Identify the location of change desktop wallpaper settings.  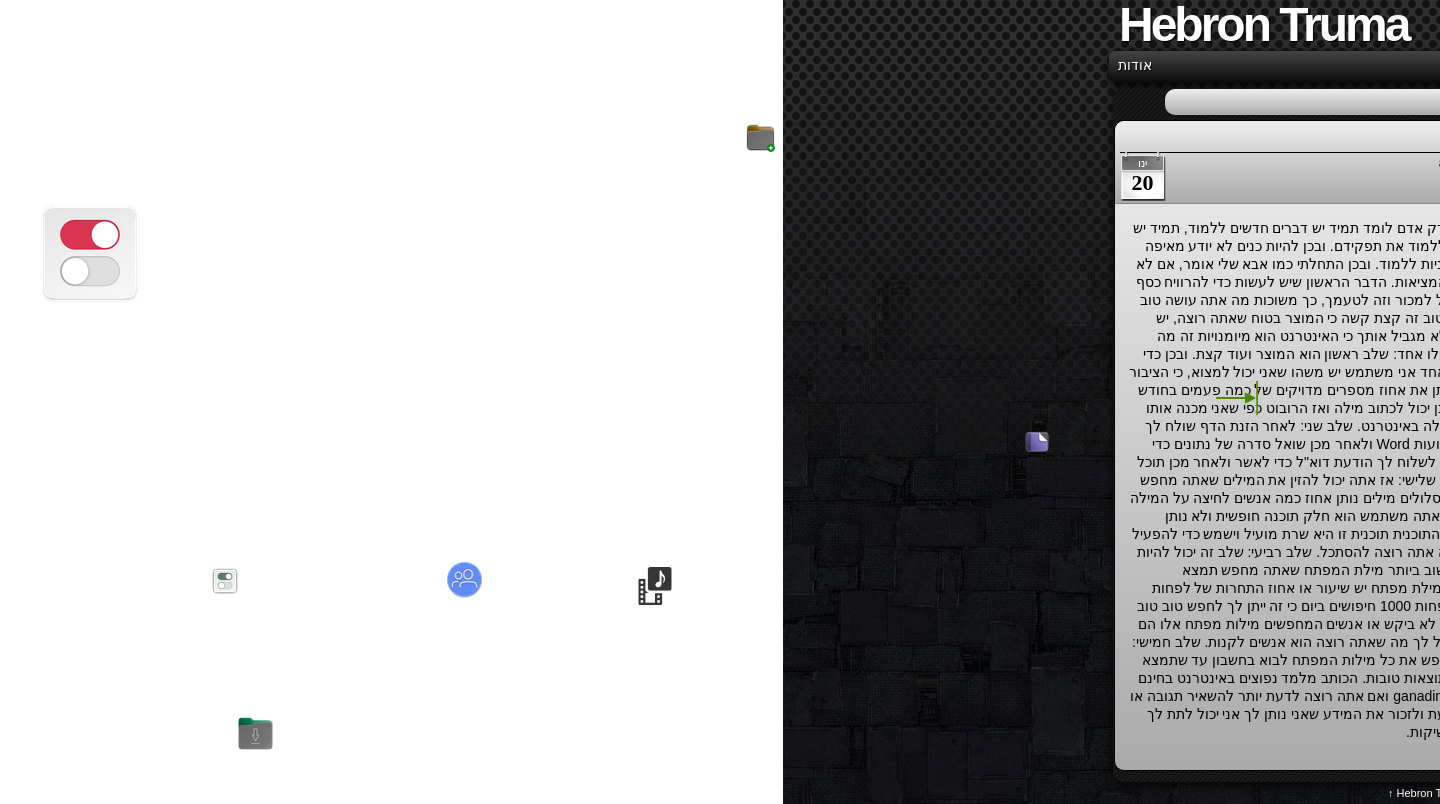
(1037, 441).